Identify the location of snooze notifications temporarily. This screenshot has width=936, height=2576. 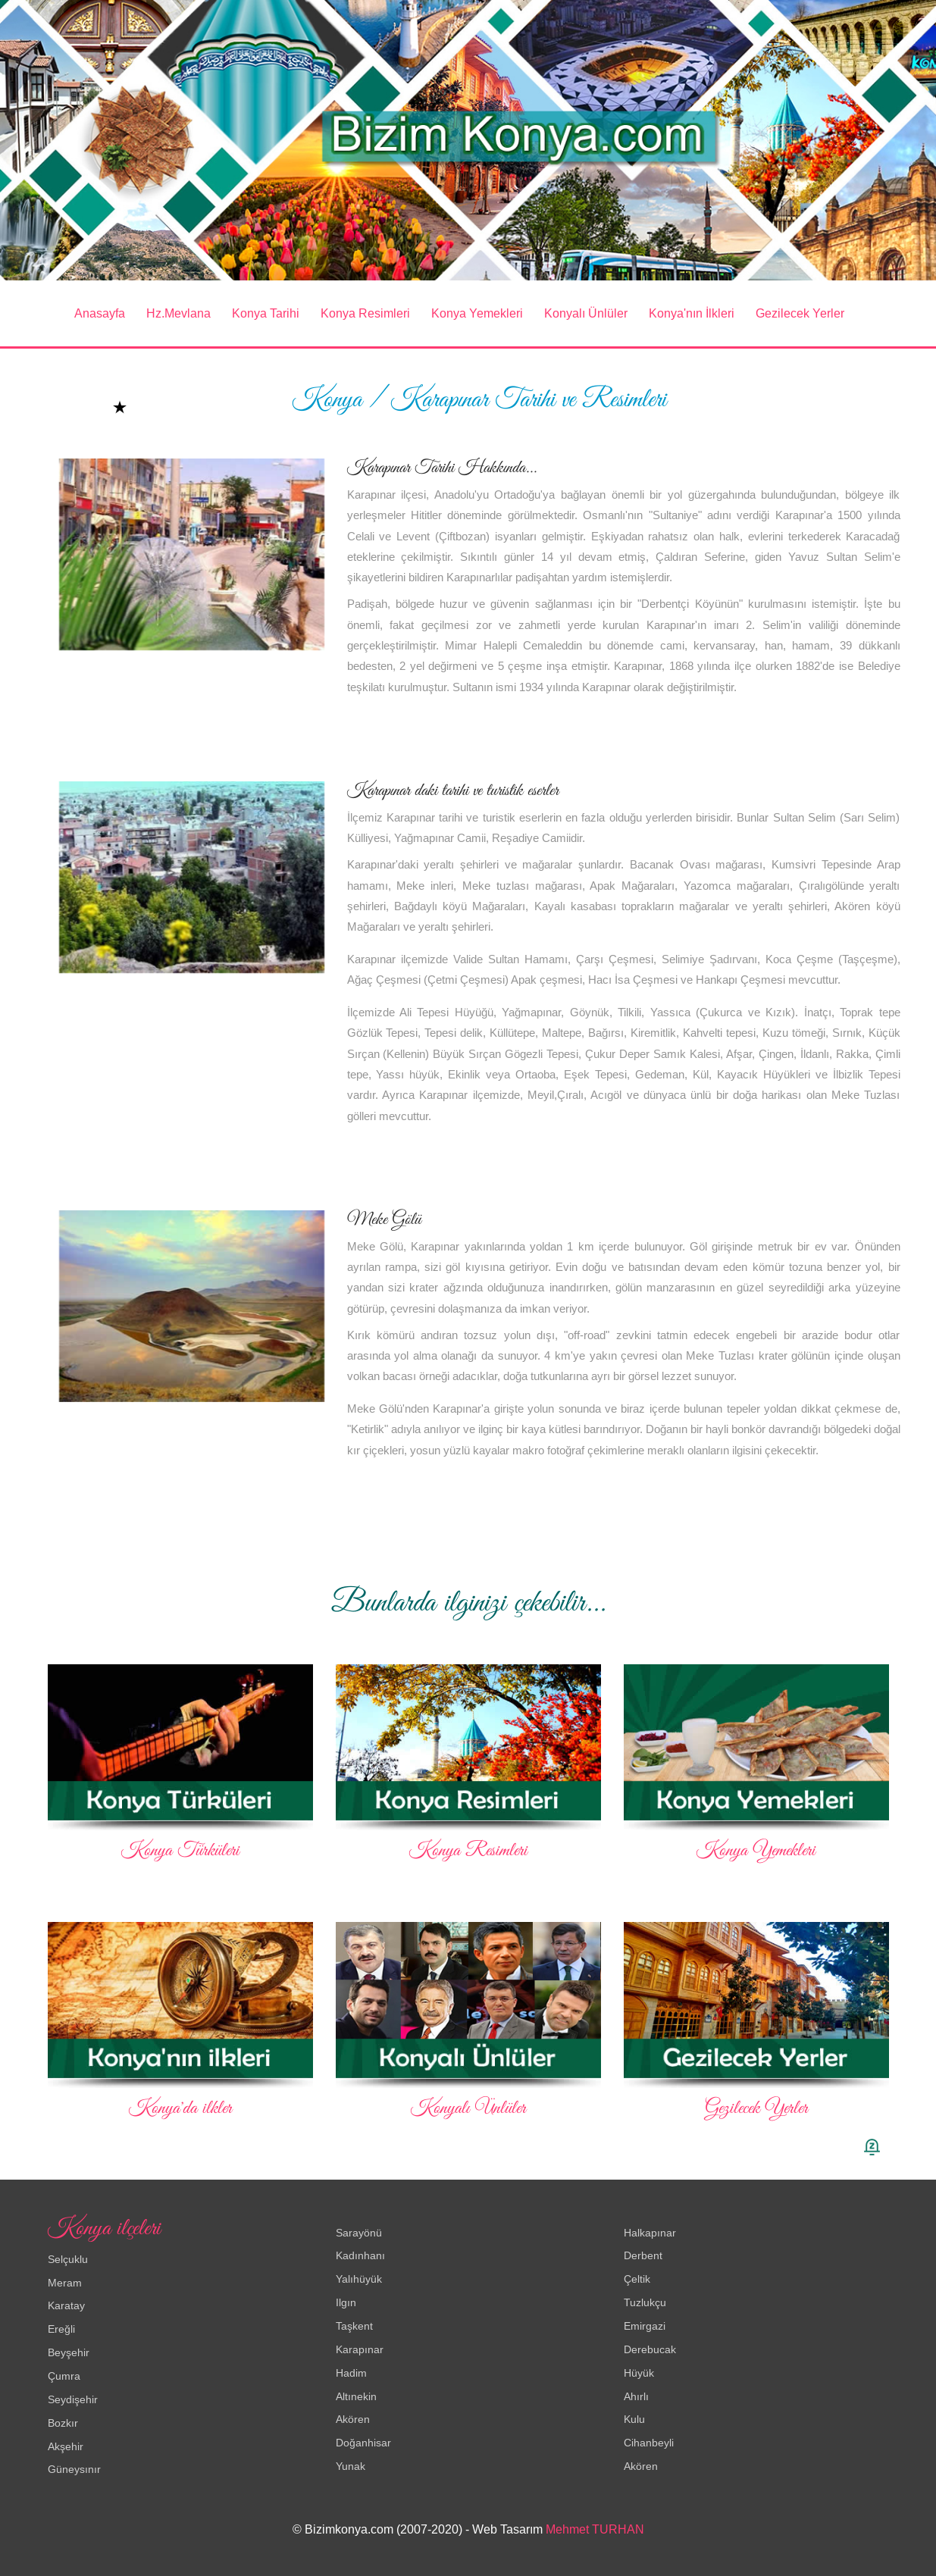
(872, 2146).